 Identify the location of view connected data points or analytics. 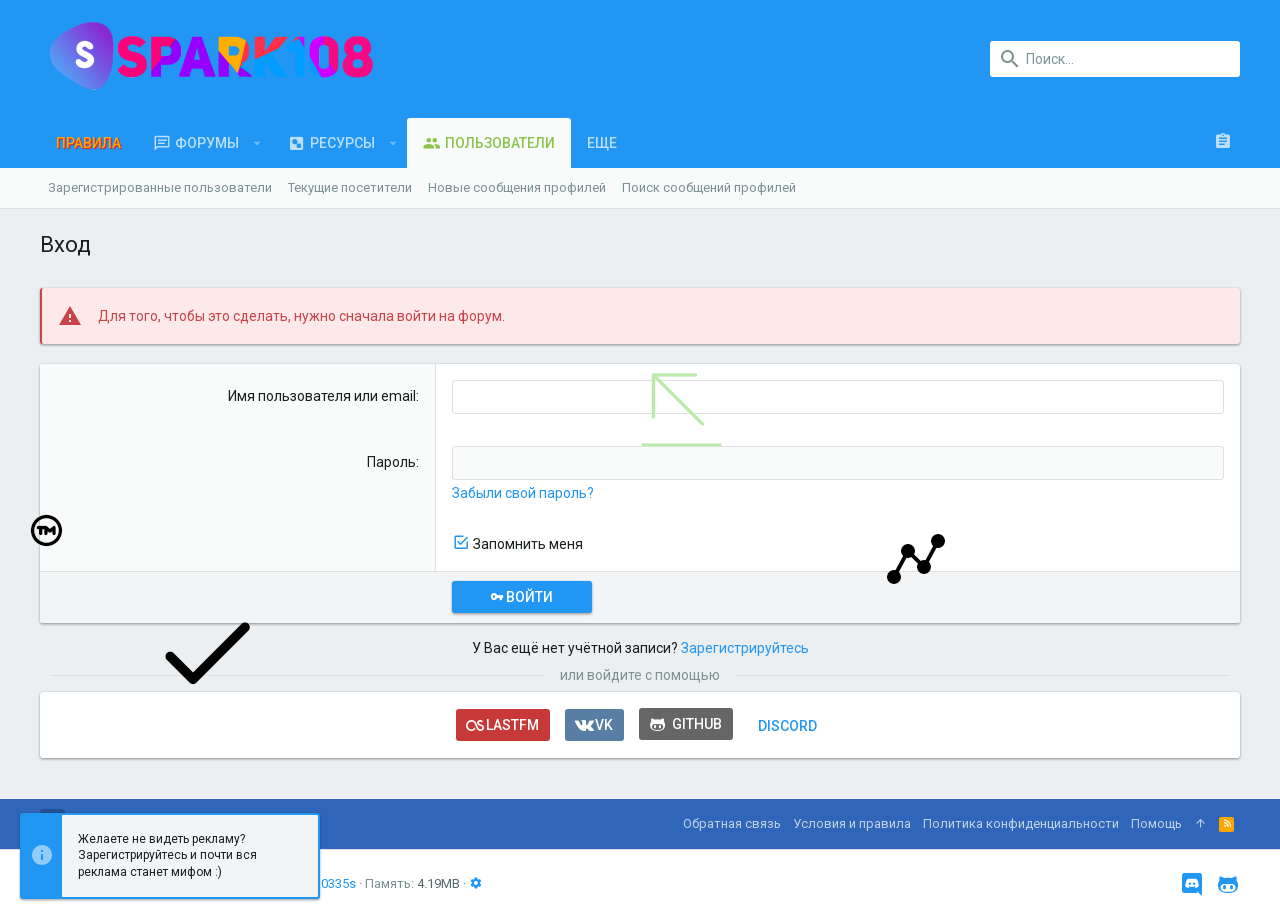
(916, 559).